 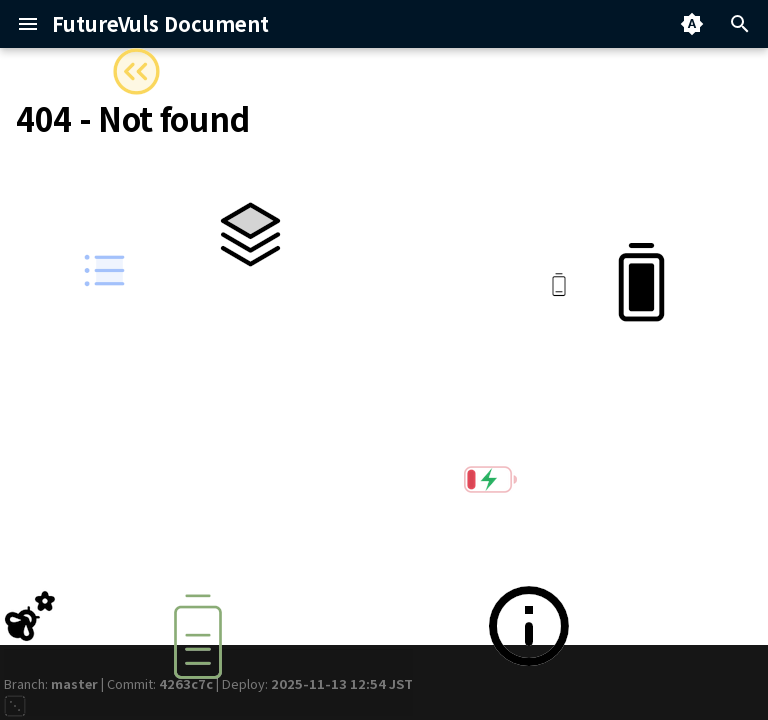 I want to click on indicates low battery status, so click(x=559, y=285).